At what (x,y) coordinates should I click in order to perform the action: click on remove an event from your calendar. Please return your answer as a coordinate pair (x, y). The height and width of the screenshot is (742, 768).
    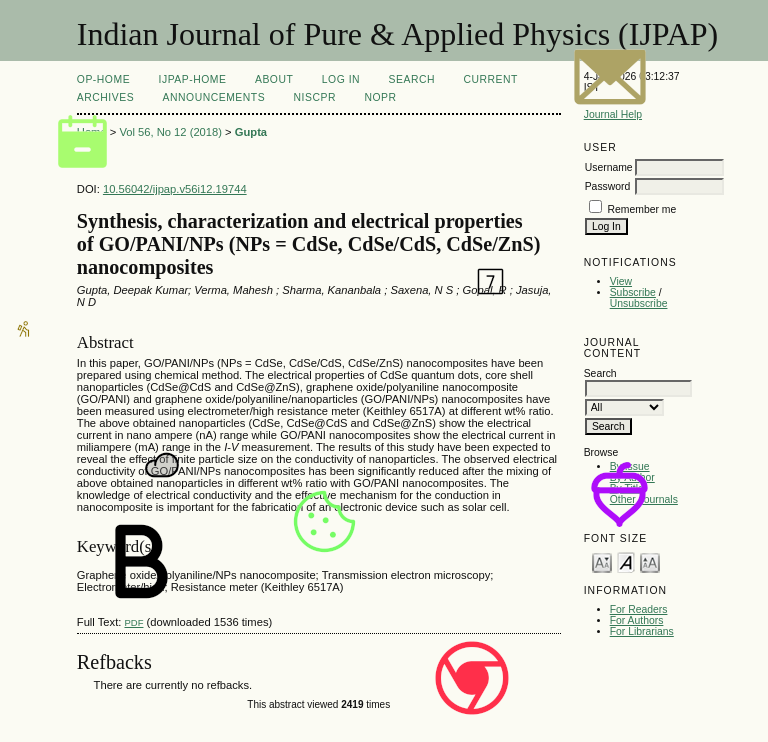
    Looking at the image, I should click on (82, 143).